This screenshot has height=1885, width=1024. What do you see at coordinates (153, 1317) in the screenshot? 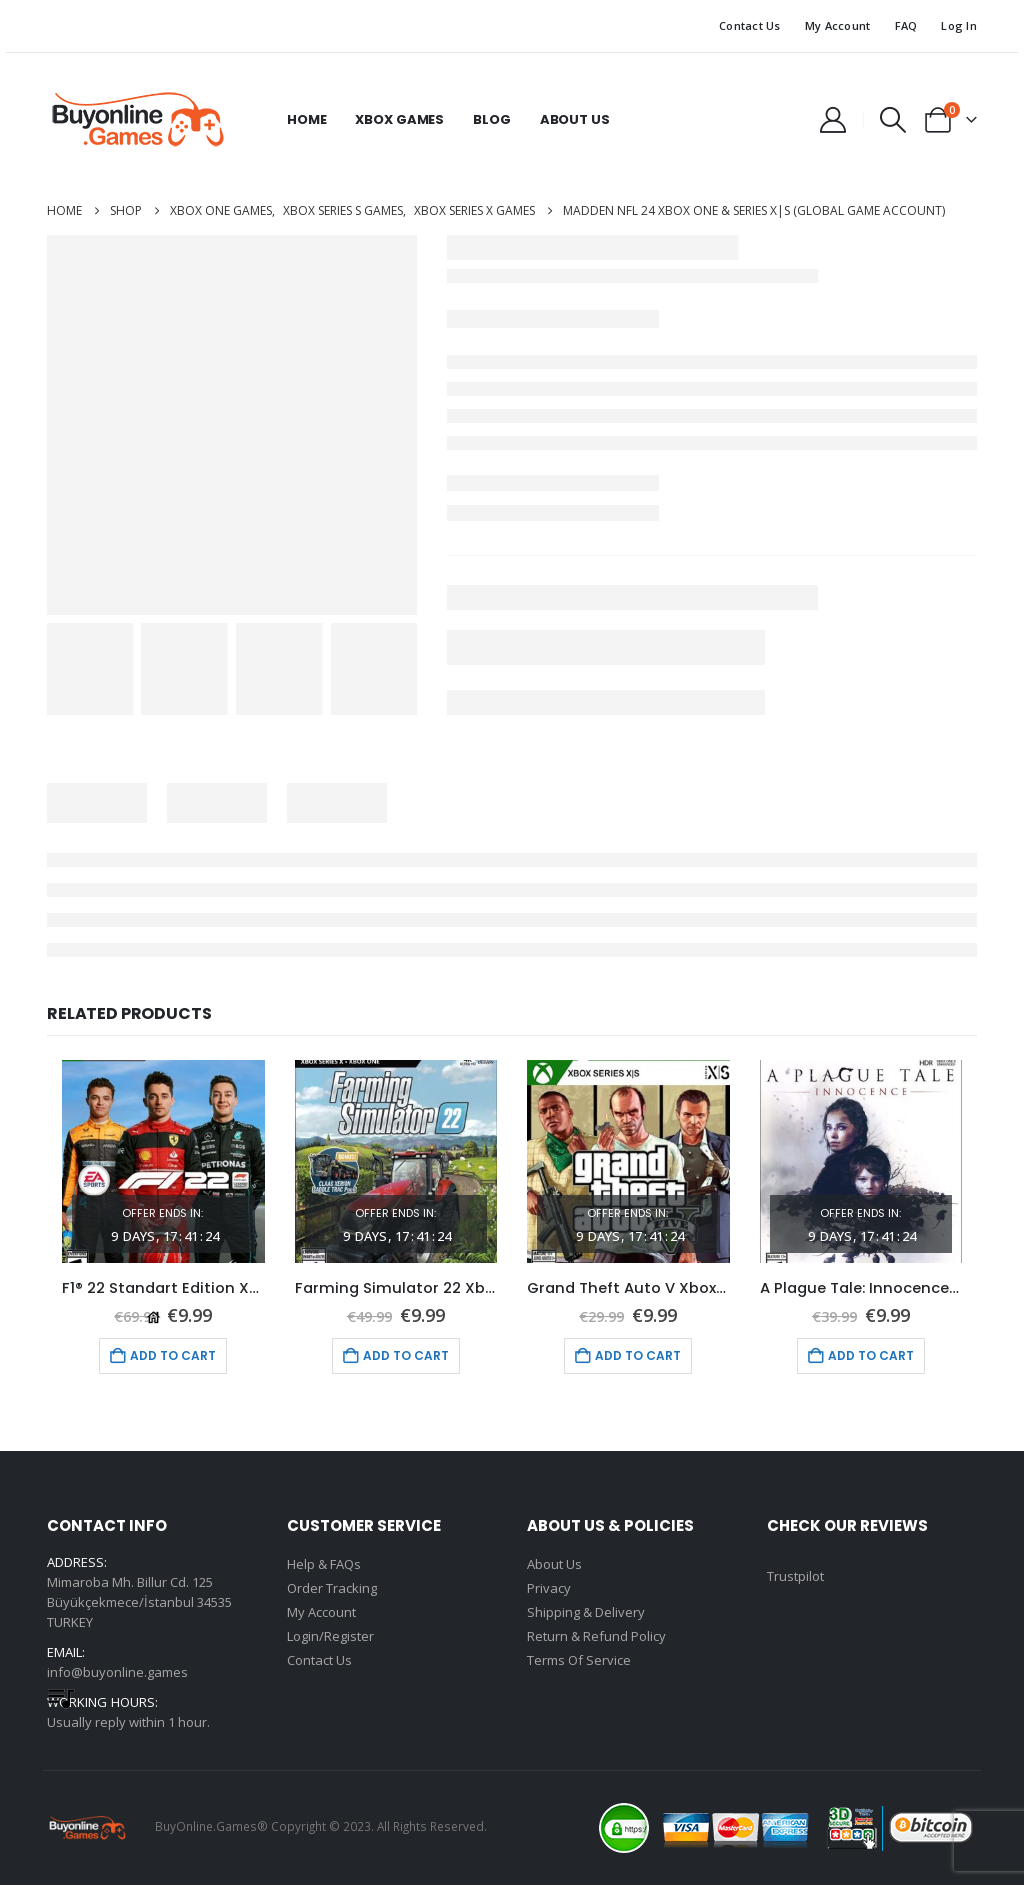
I see `go to home screen` at bounding box center [153, 1317].